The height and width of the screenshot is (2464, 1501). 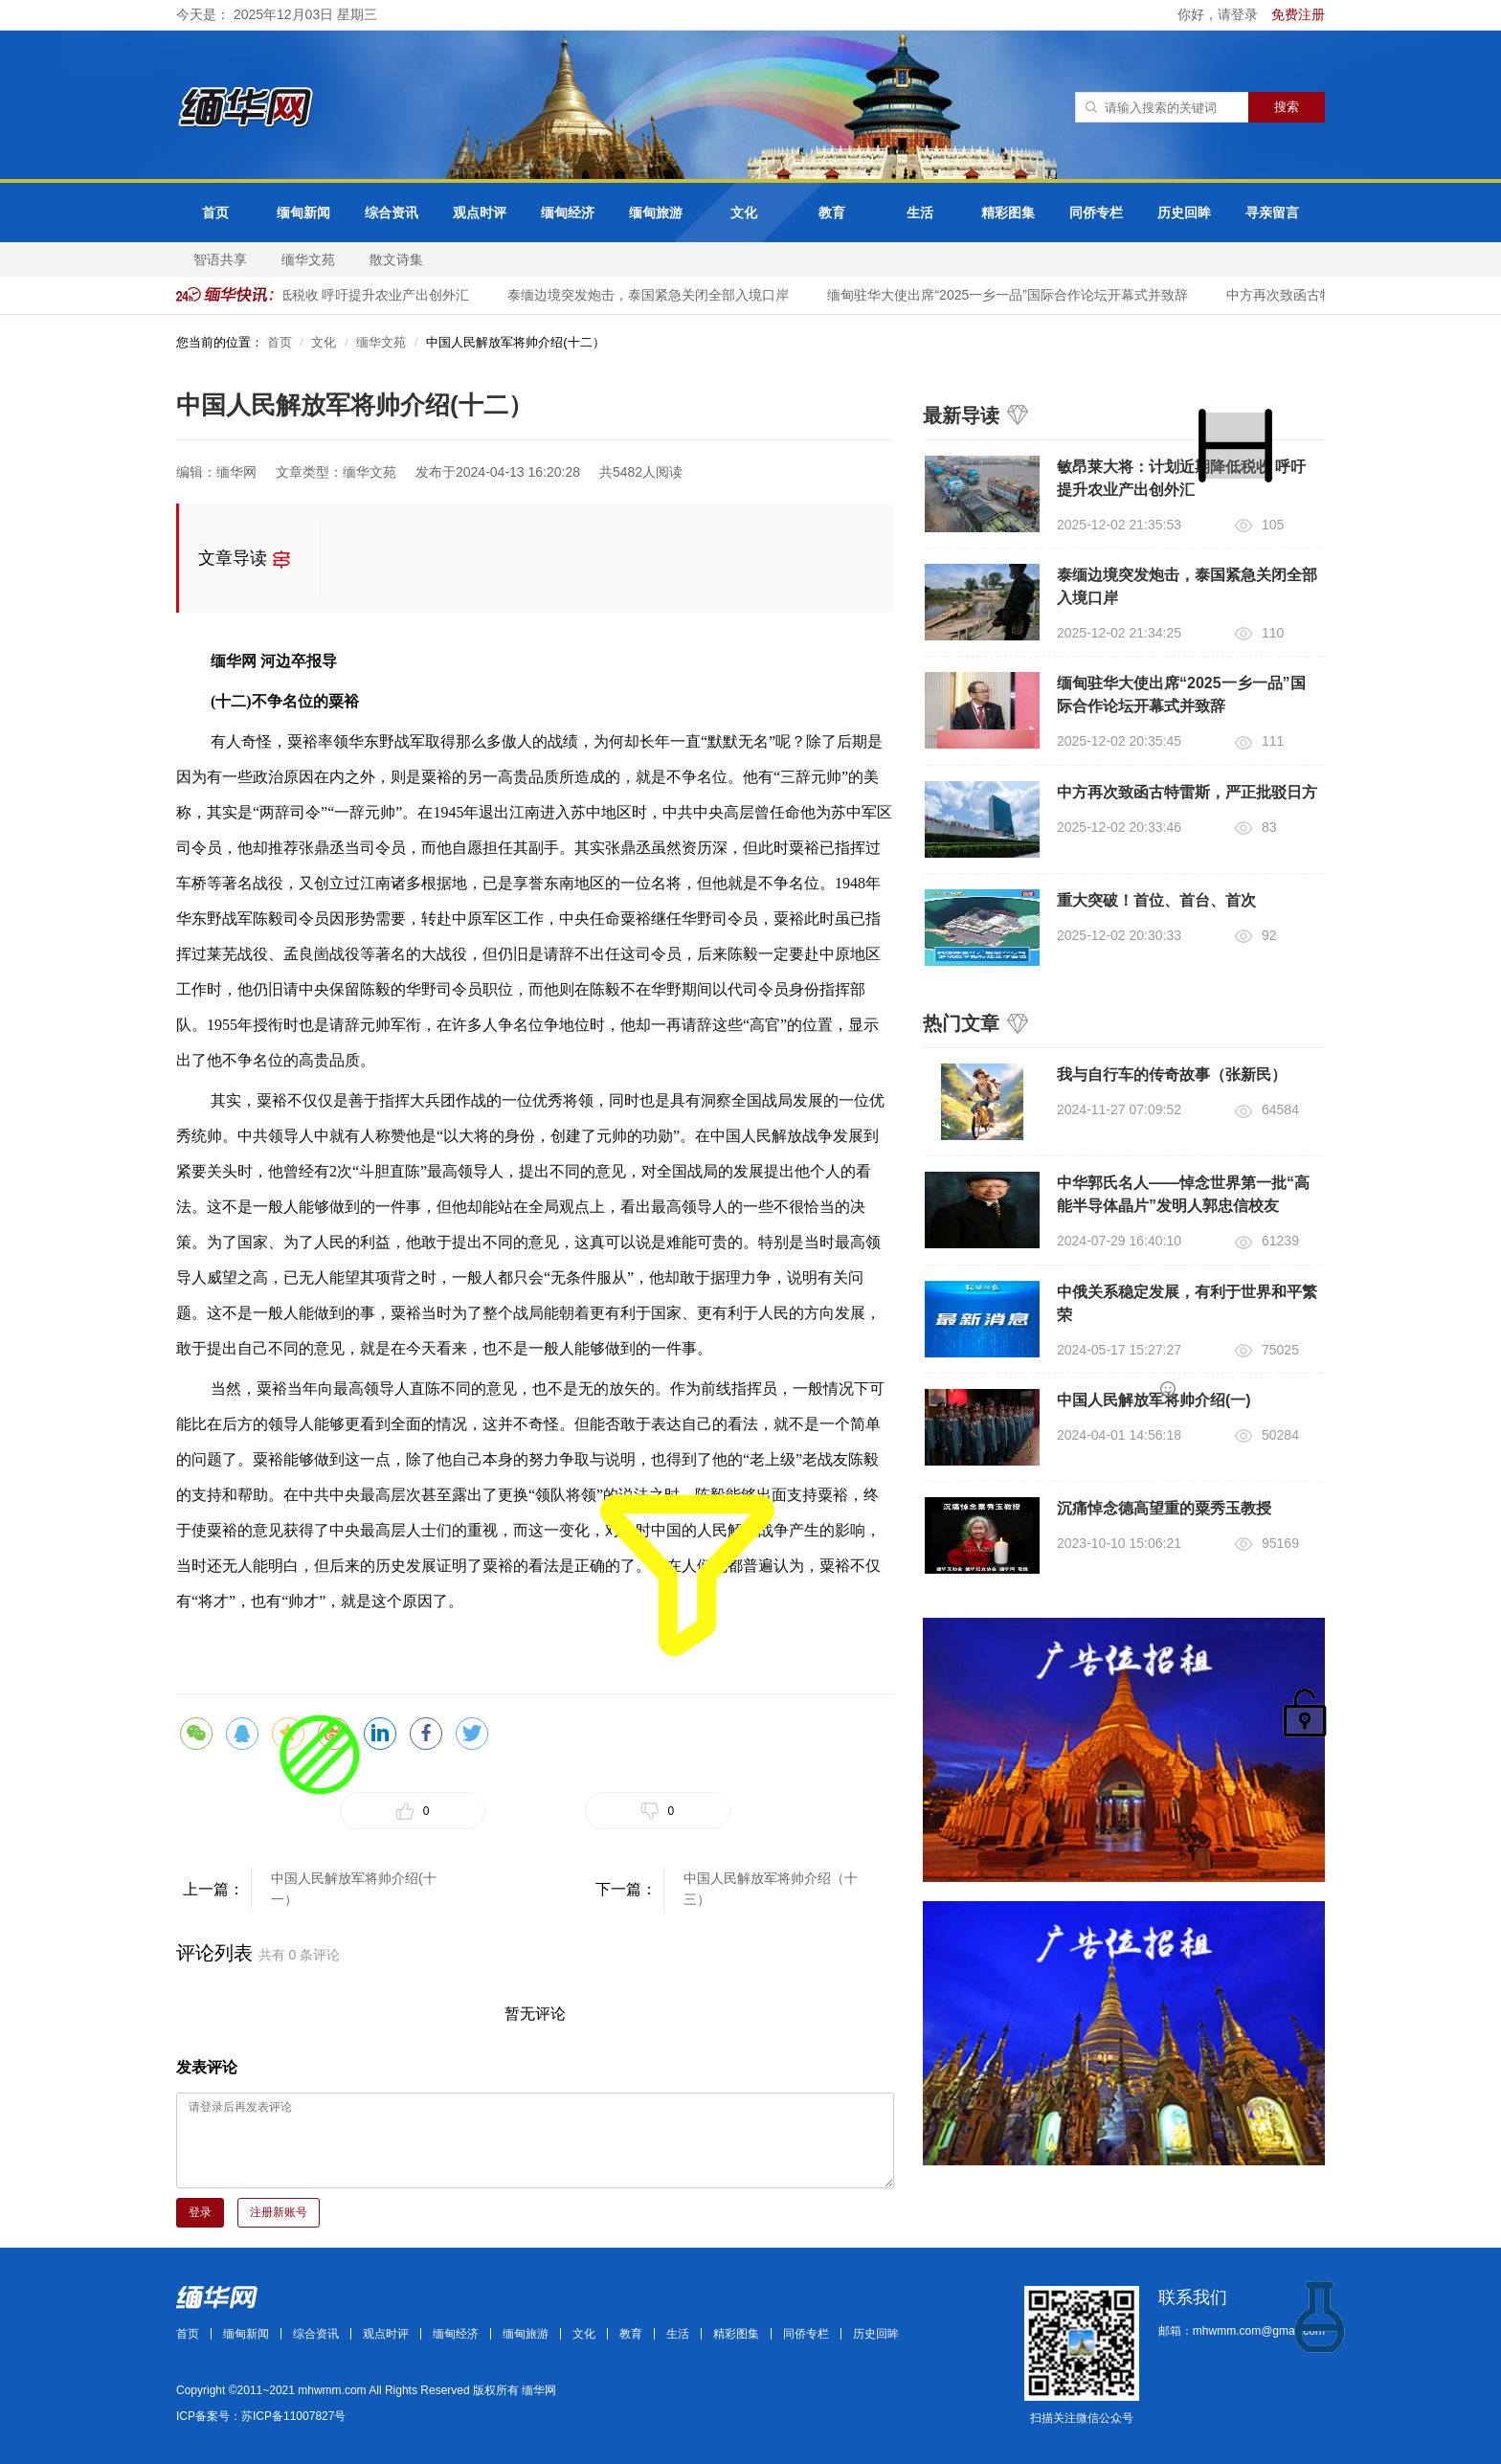 What do you see at coordinates (1235, 445) in the screenshot?
I see `format text as a heading` at bounding box center [1235, 445].